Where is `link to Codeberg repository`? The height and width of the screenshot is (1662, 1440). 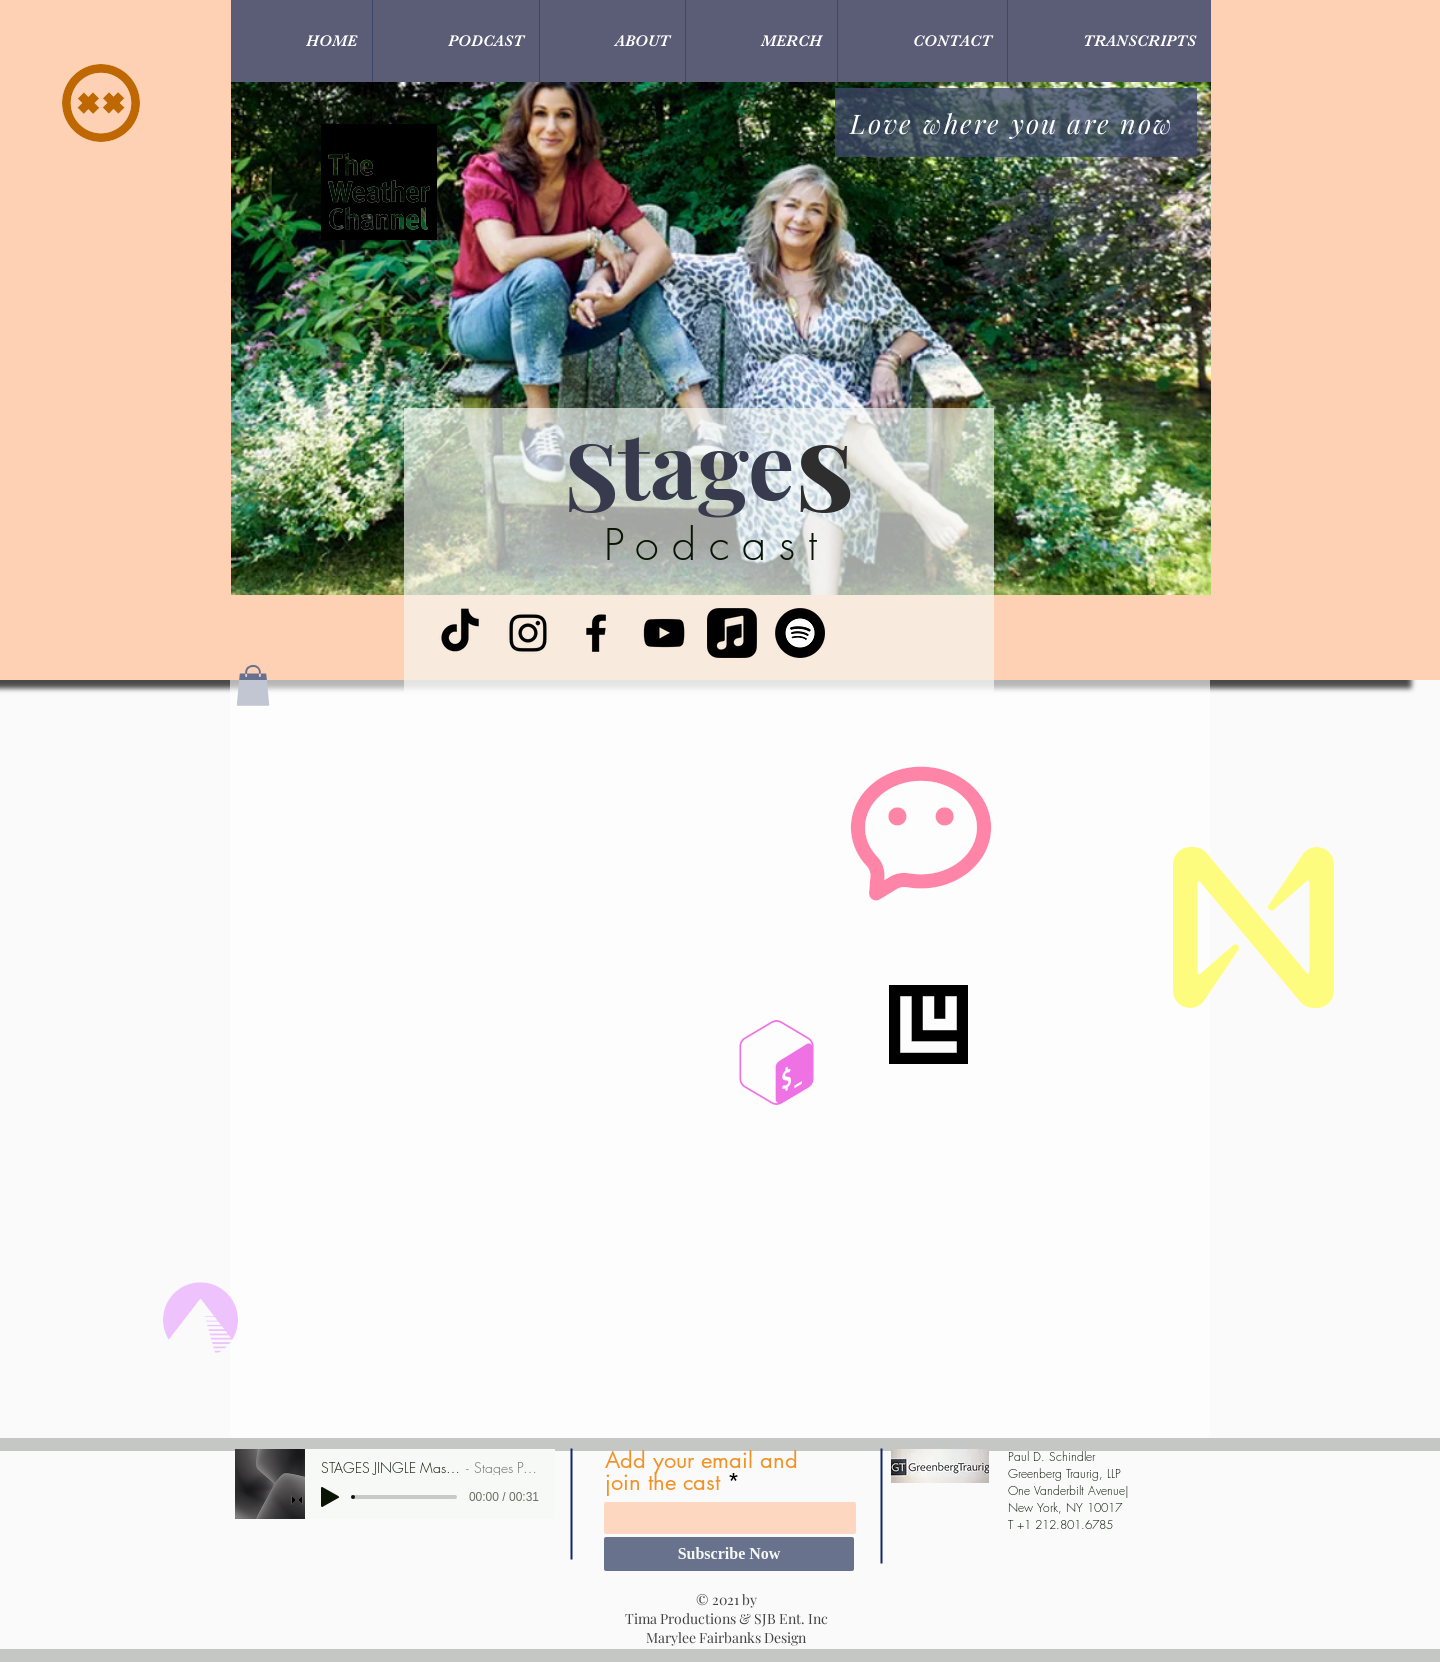 link to Codeberg repository is located at coordinates (200, 1317).